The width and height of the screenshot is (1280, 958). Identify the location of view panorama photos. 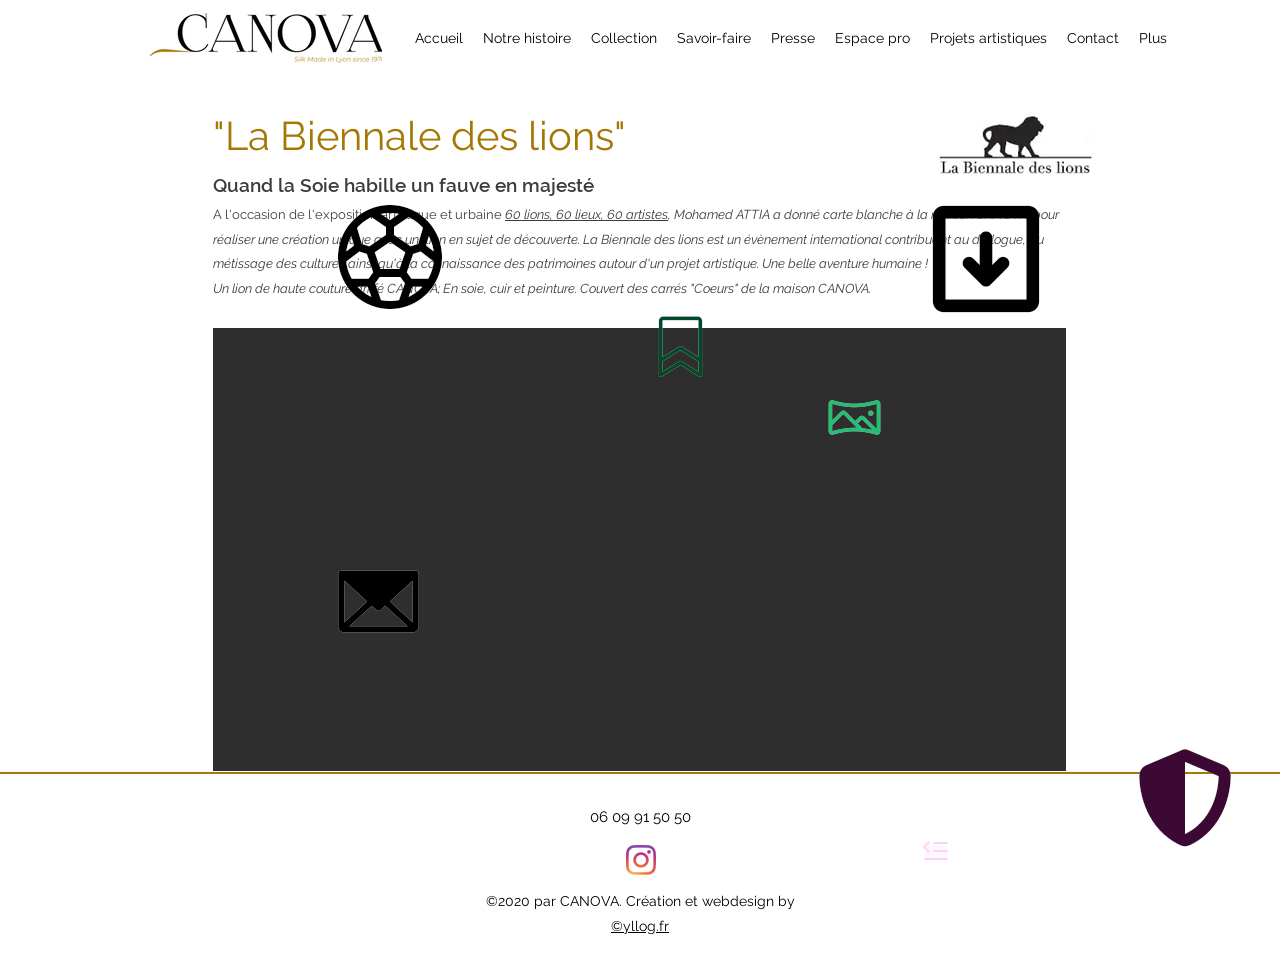
(854, 417).